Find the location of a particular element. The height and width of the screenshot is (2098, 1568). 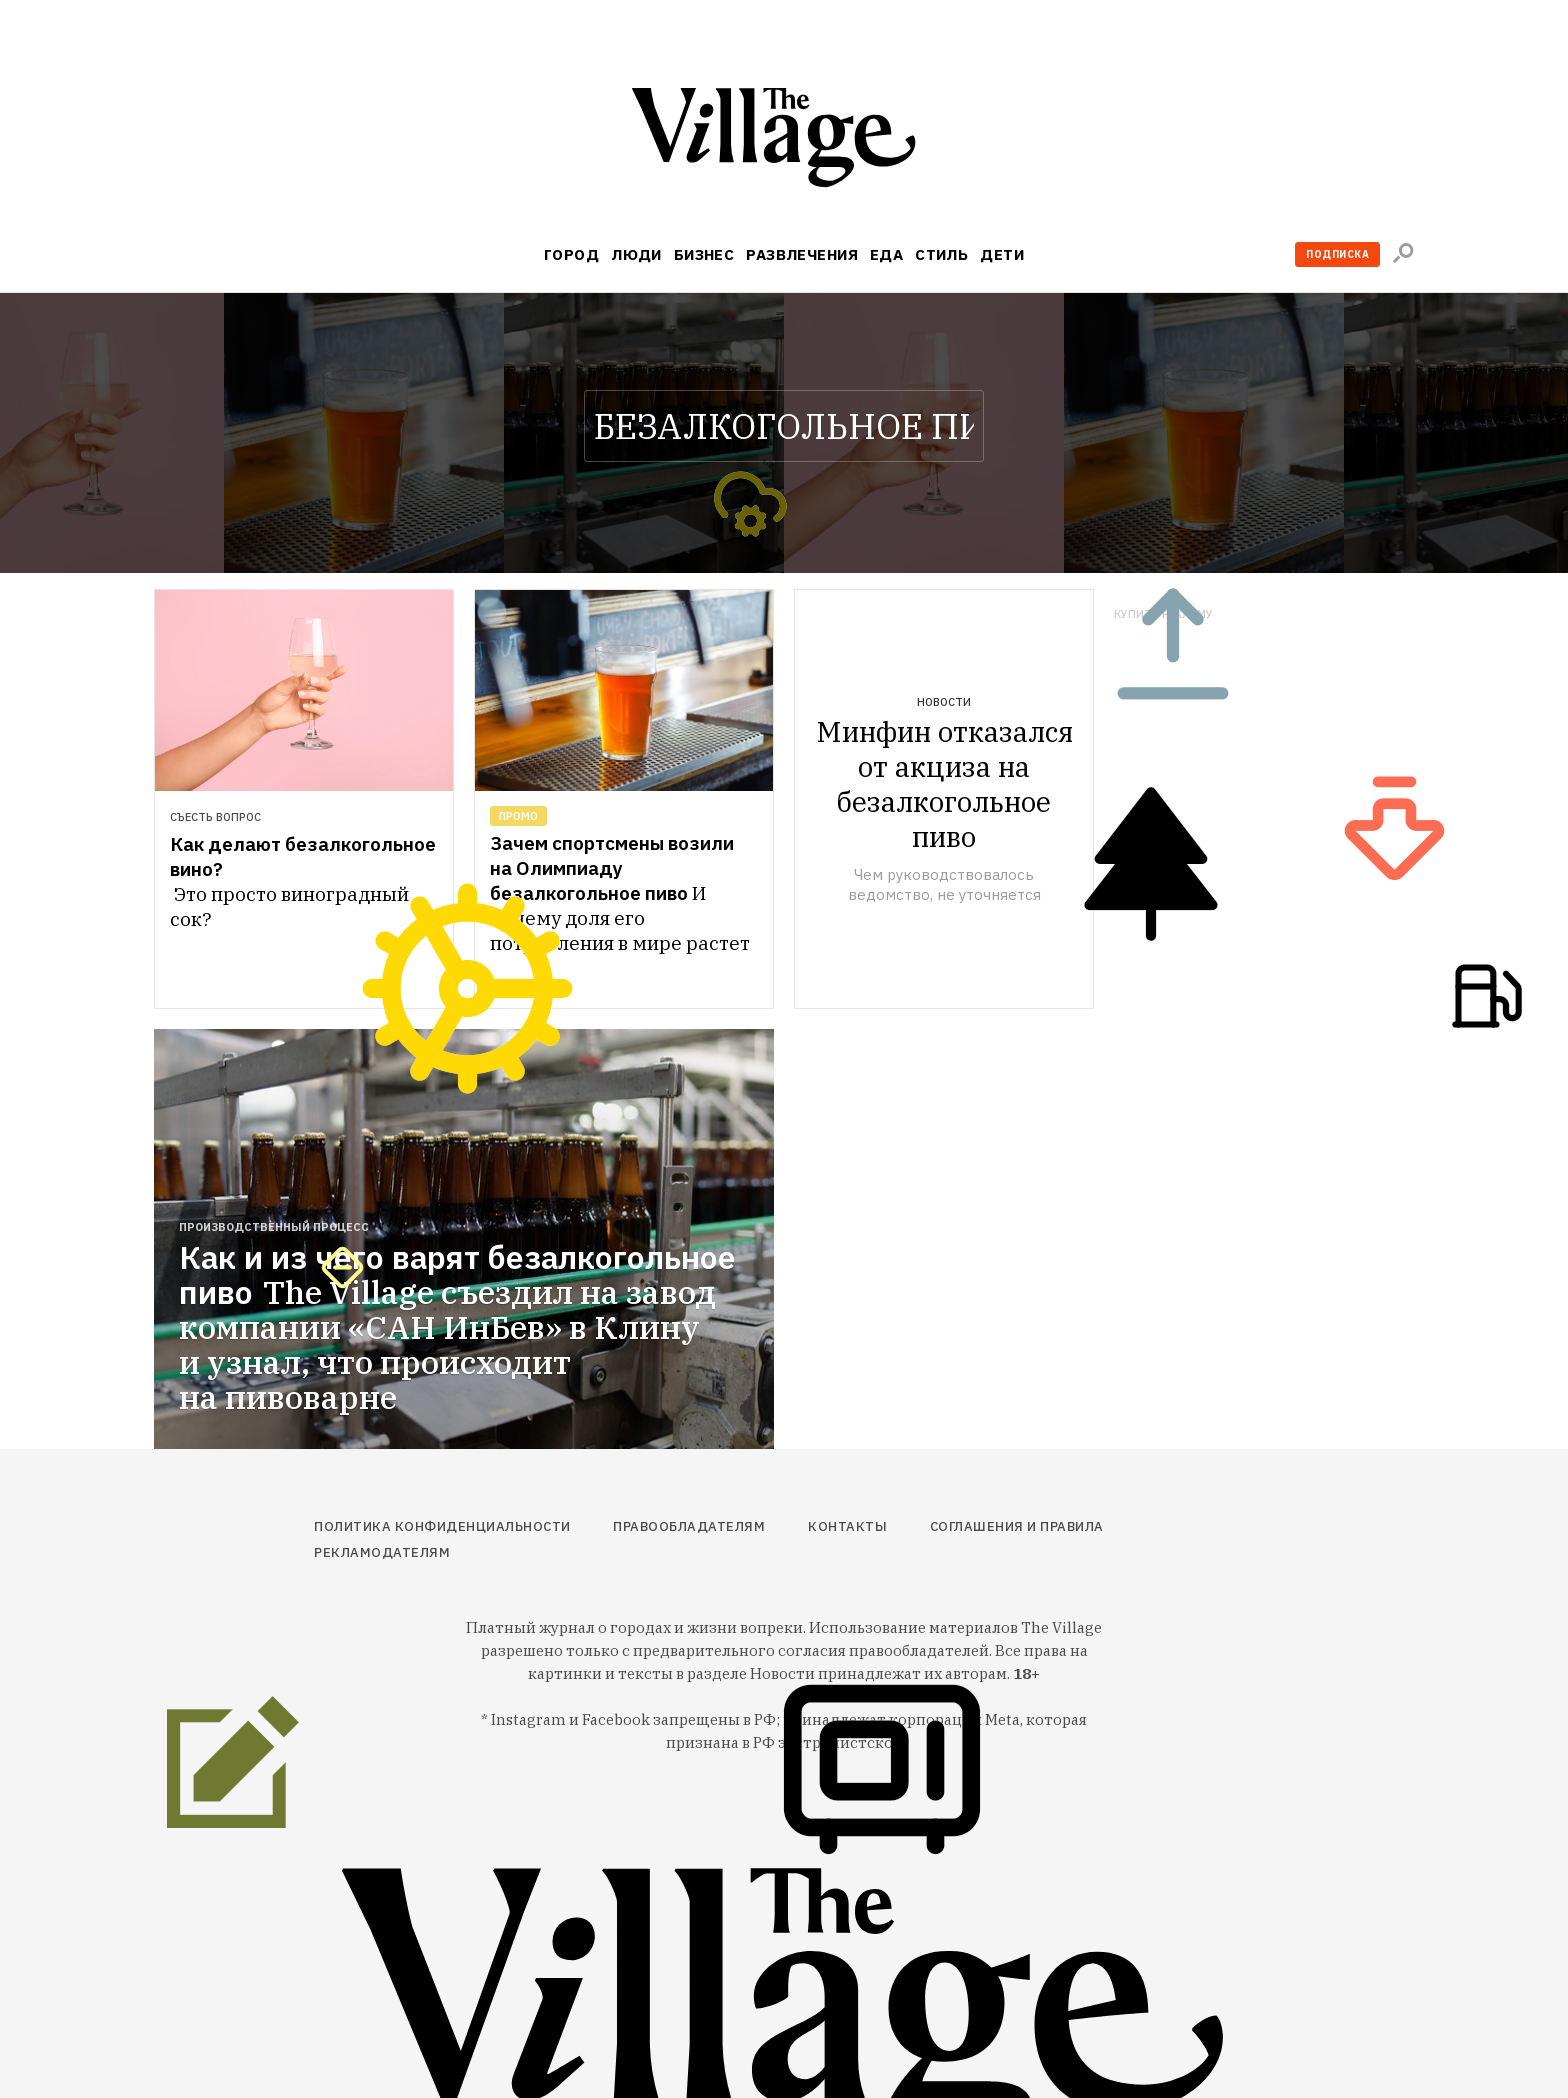

access settings or preferences is located at coordinates (467, 988).